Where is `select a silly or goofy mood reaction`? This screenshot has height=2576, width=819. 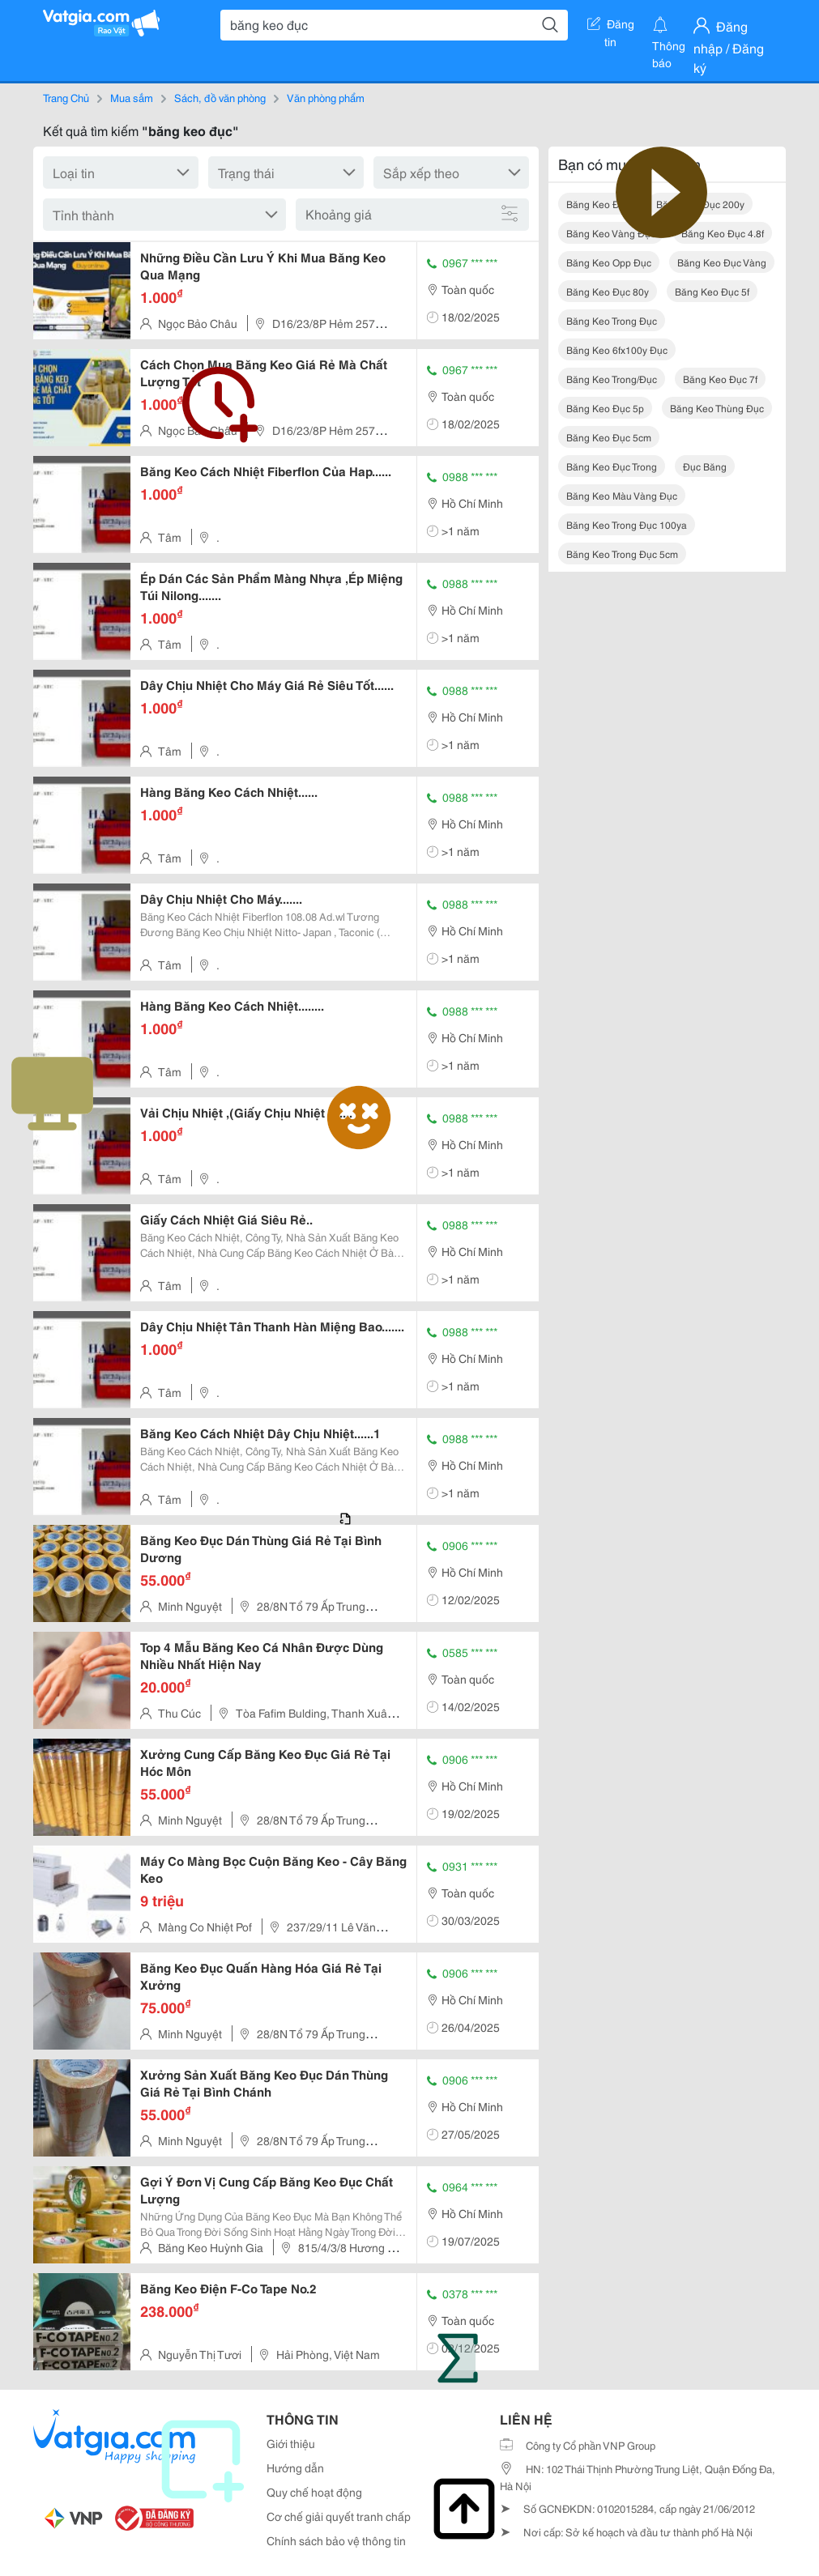 select a silly or goofy mood reaction is located at coordinates (359, 1118).